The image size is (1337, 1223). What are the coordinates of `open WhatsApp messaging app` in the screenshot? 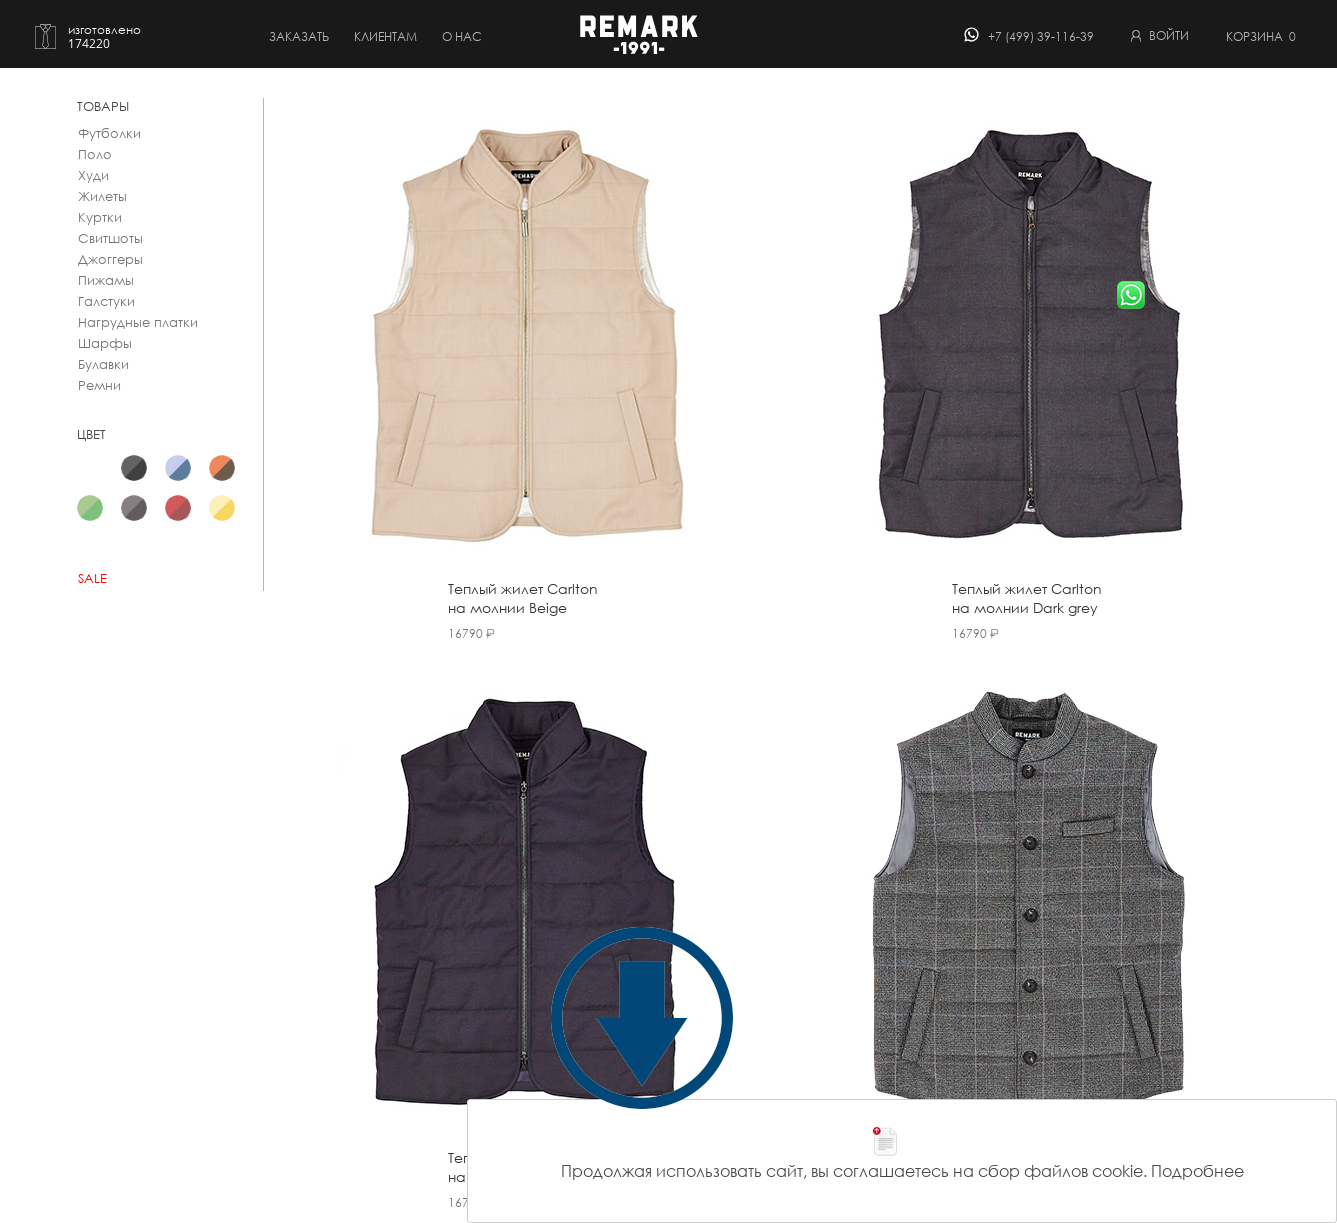 It's located at (1131, 295).